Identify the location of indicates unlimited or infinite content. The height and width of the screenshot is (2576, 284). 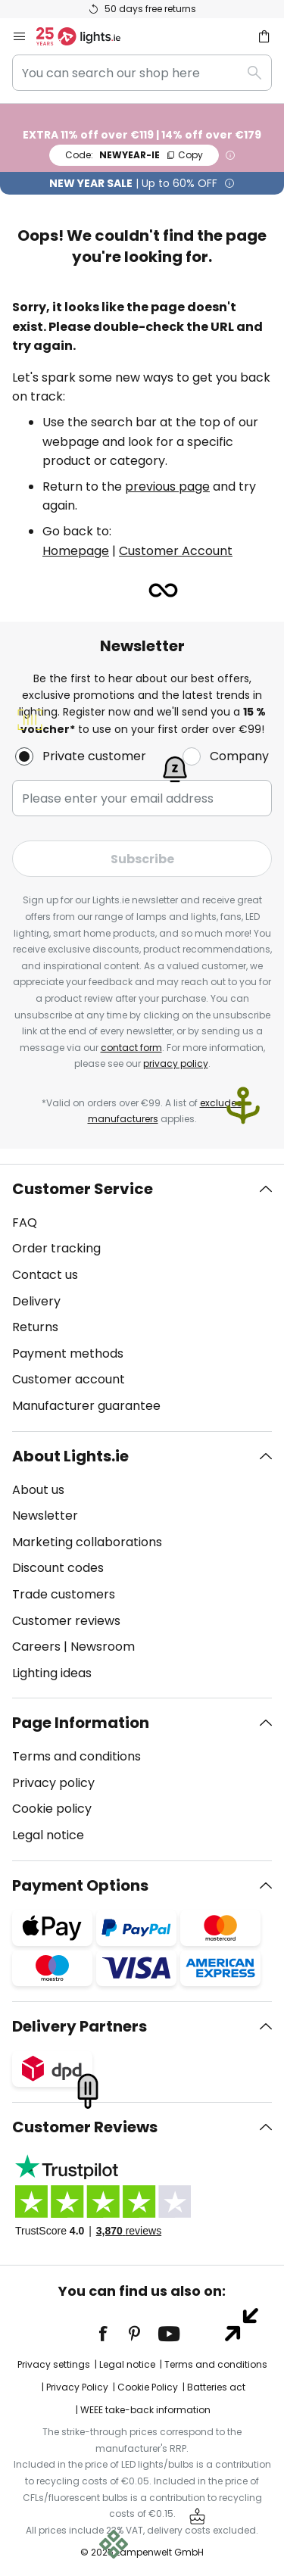
(163, 590).